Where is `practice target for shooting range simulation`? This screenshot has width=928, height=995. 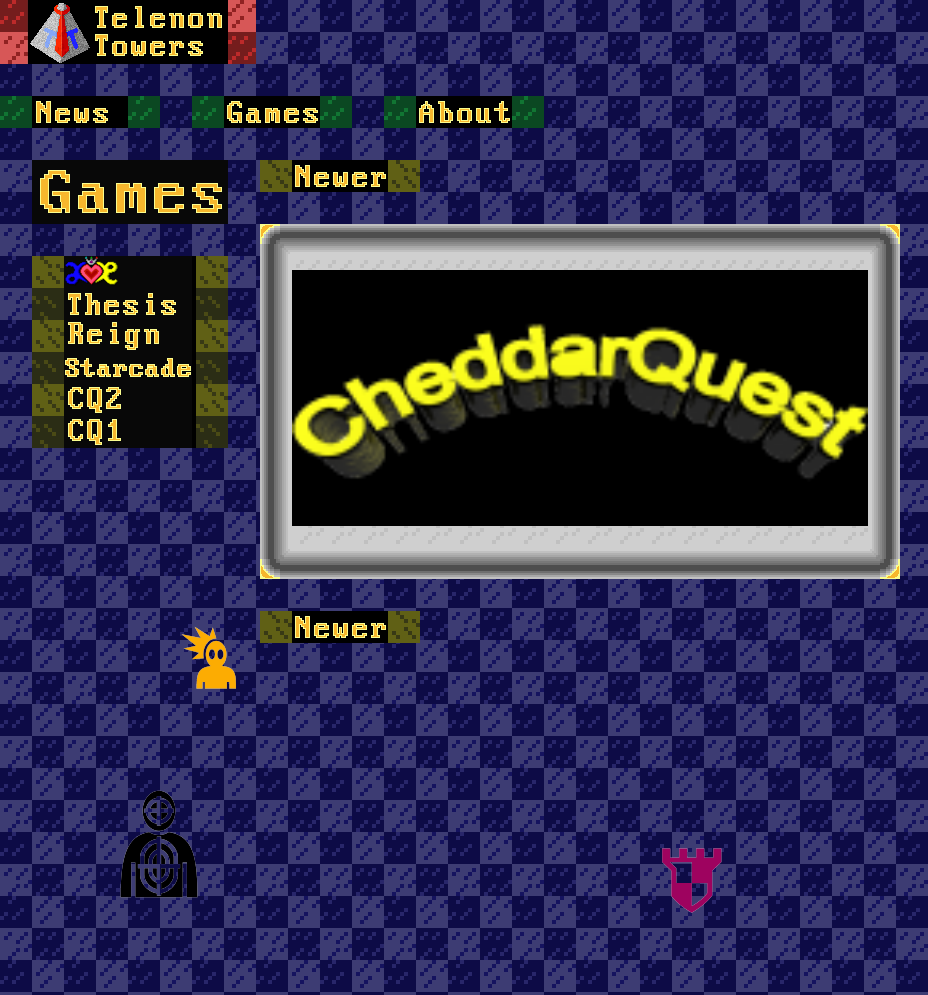
practice target for shooting range simulation is located at coordinates (159, 844).